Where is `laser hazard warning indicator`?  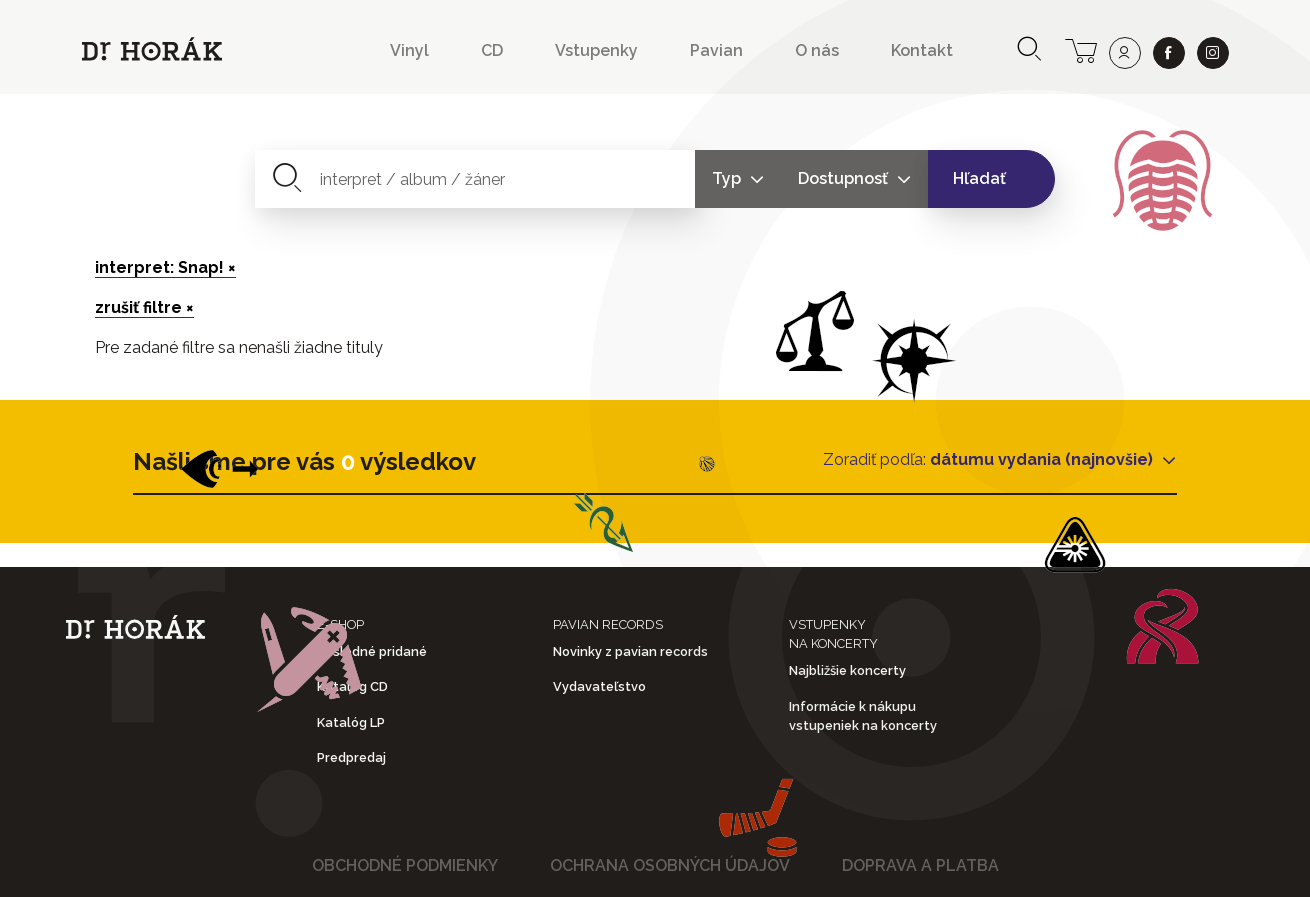 laser hazard warning indicator is located at coordinates (1075, 547).